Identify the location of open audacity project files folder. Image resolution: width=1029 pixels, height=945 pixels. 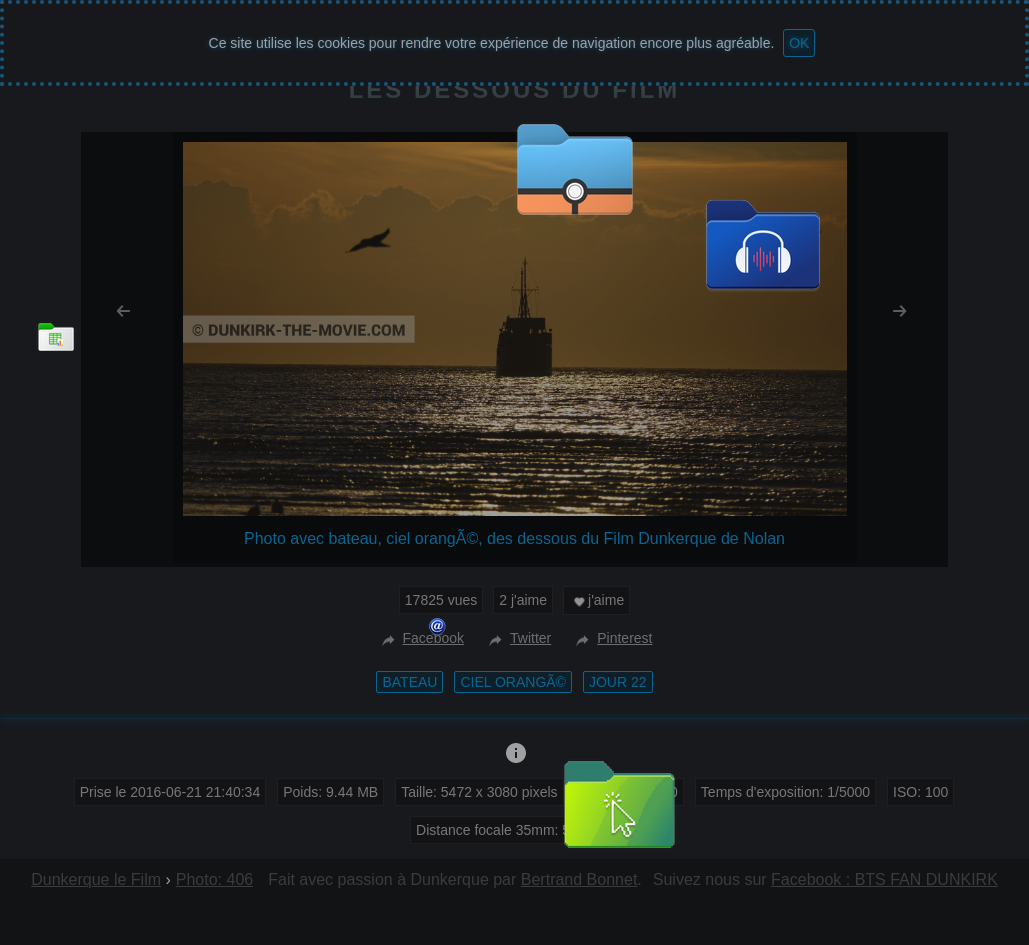
(762, 247).